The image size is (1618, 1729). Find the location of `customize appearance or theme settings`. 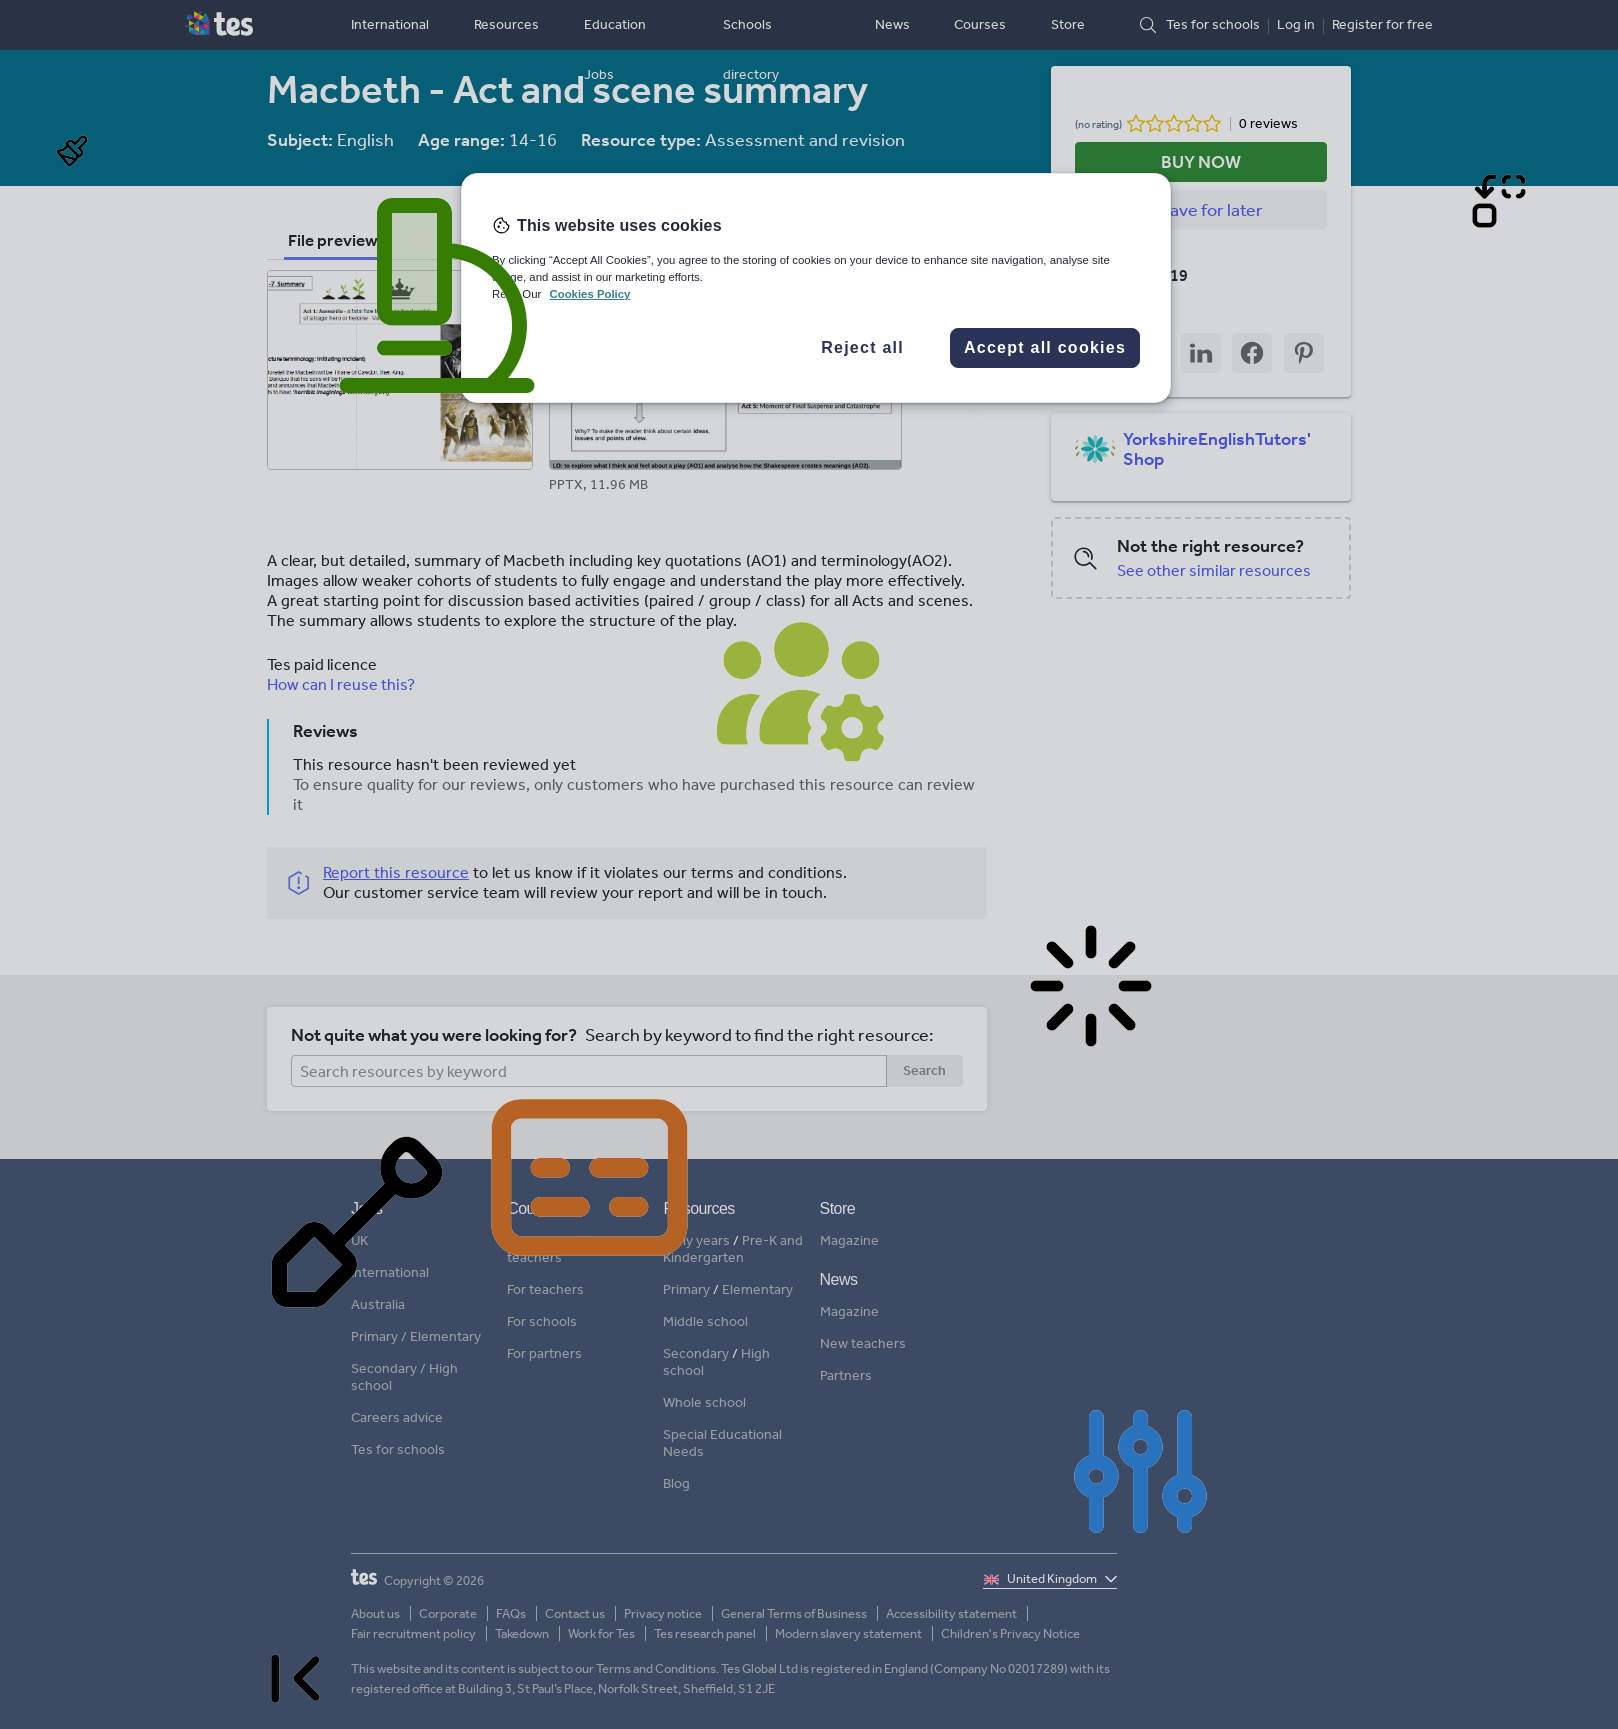

customize appearance or theme settings is located at coordinates (72, 151).